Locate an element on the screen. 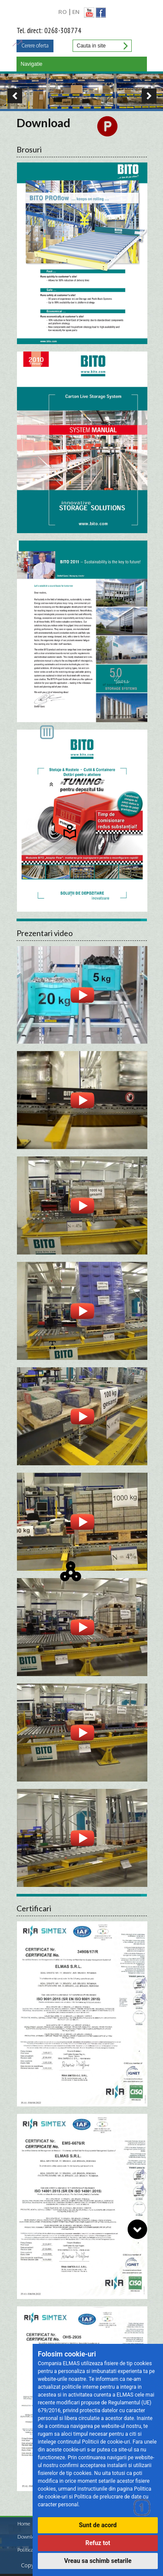 Image resolution: width=163 pixels, height=2576 pixels. expand to show more content is located at coordinates (137, 2229).